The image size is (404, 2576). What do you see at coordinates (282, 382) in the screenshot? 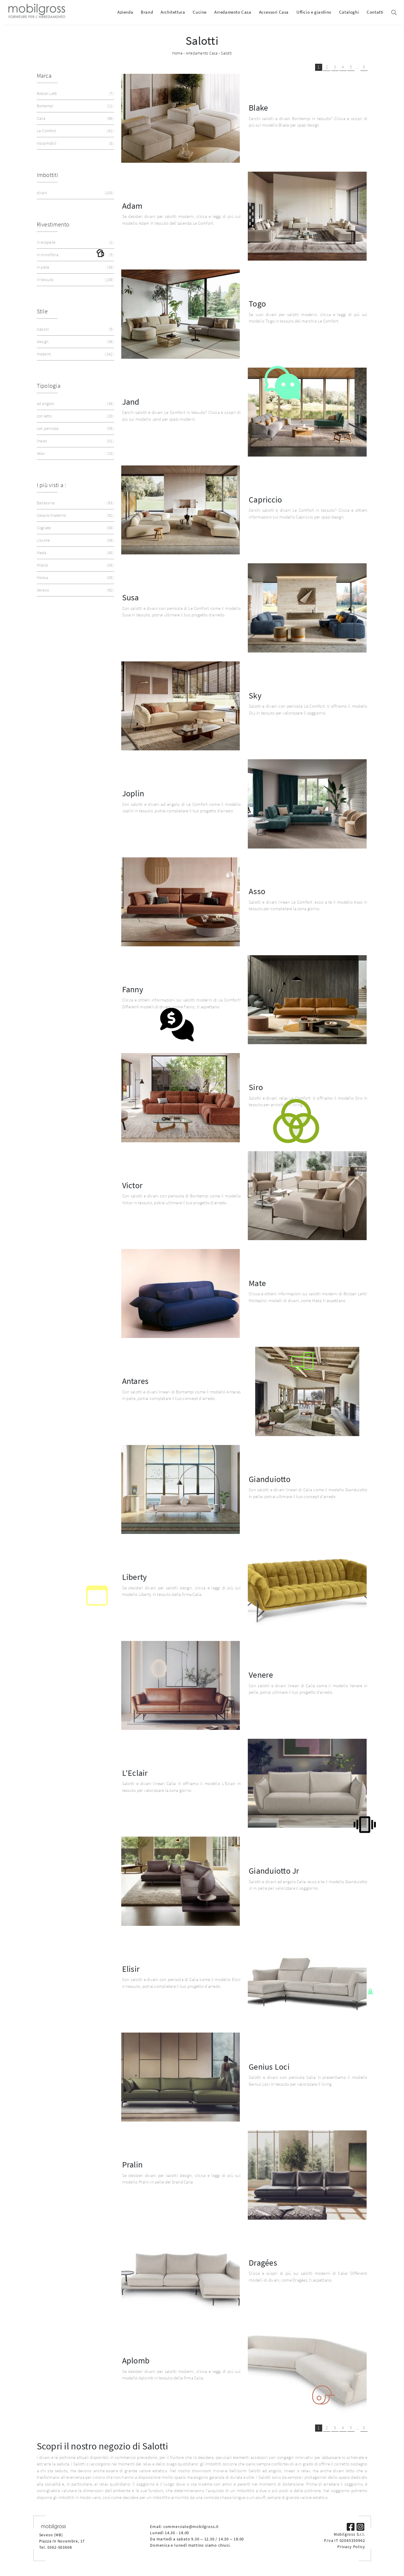
I see `open wechat messaging app` at bounding box center [282, 382].